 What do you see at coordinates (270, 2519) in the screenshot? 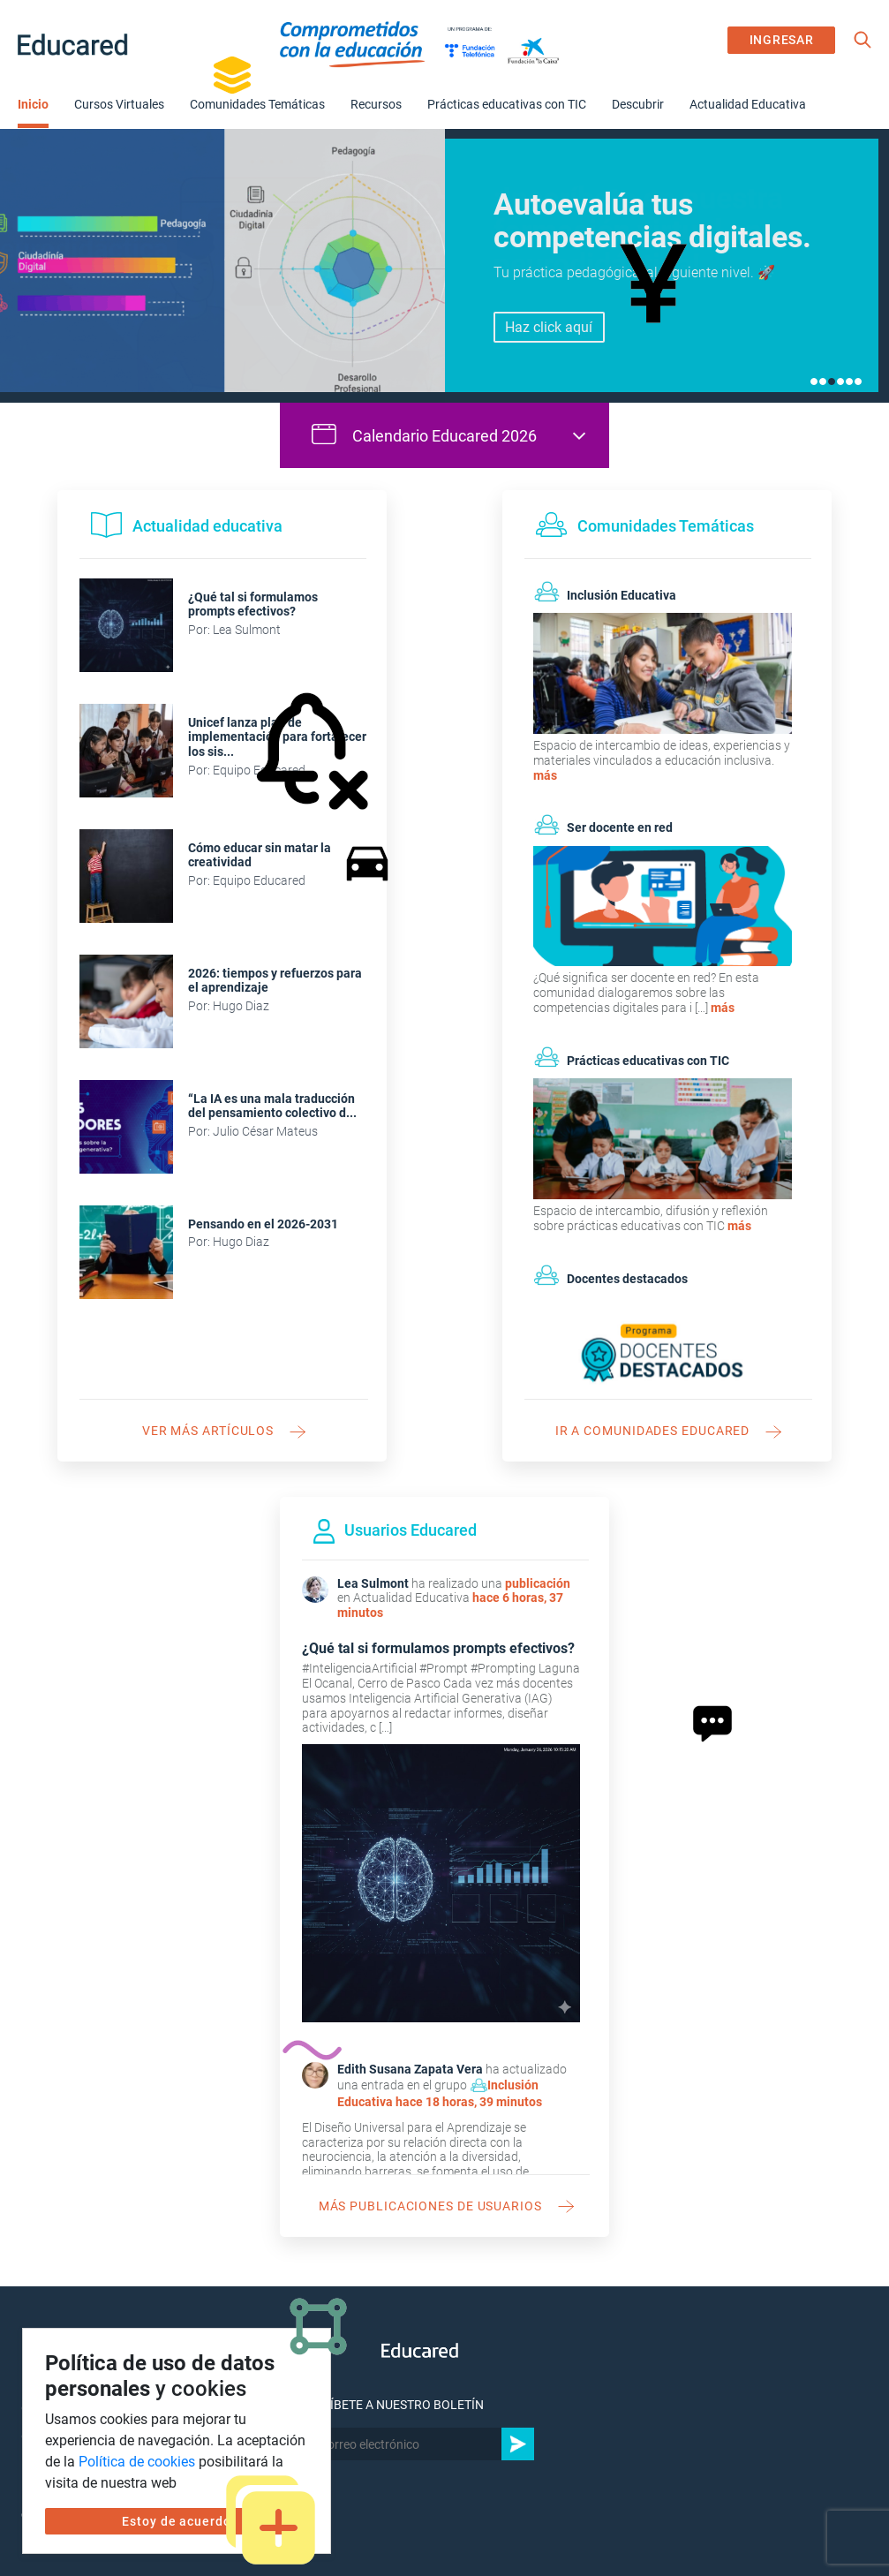
I see `duplicate or copy an item` at bounding box center [270, 2519].